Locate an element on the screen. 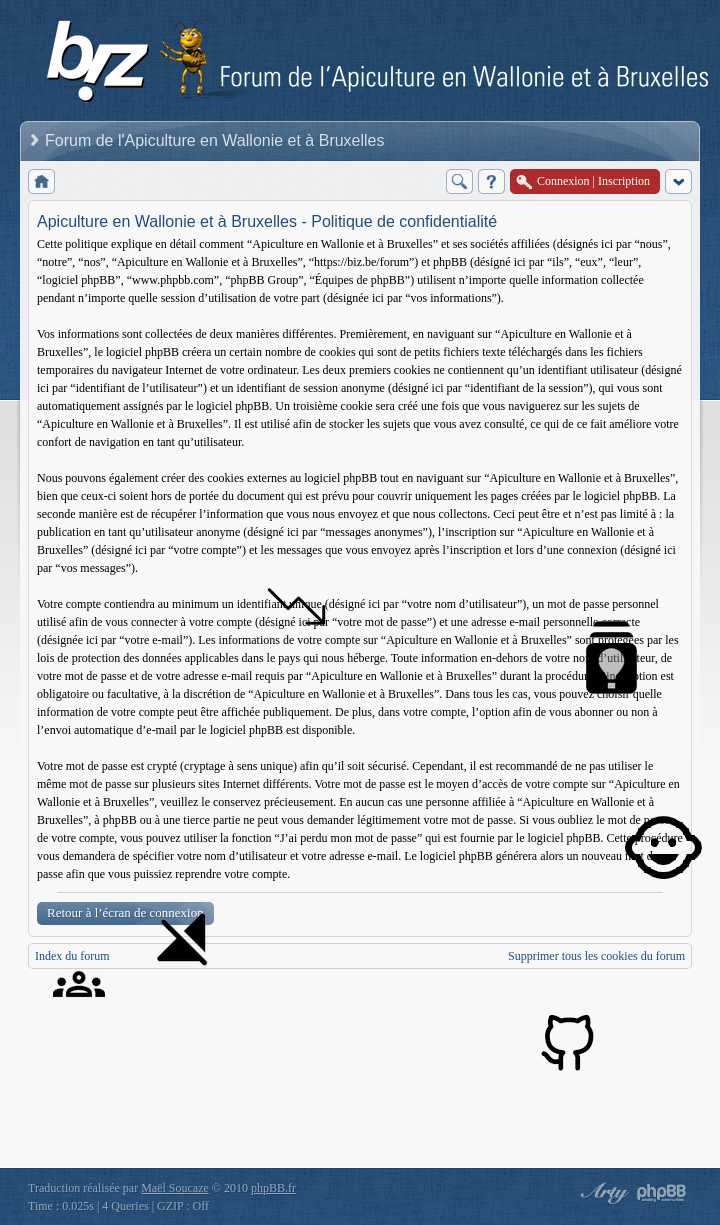 The image size is (720, 1225). indicates no cellular signal or mobile data unavailable is located at coordinates (182, 938).